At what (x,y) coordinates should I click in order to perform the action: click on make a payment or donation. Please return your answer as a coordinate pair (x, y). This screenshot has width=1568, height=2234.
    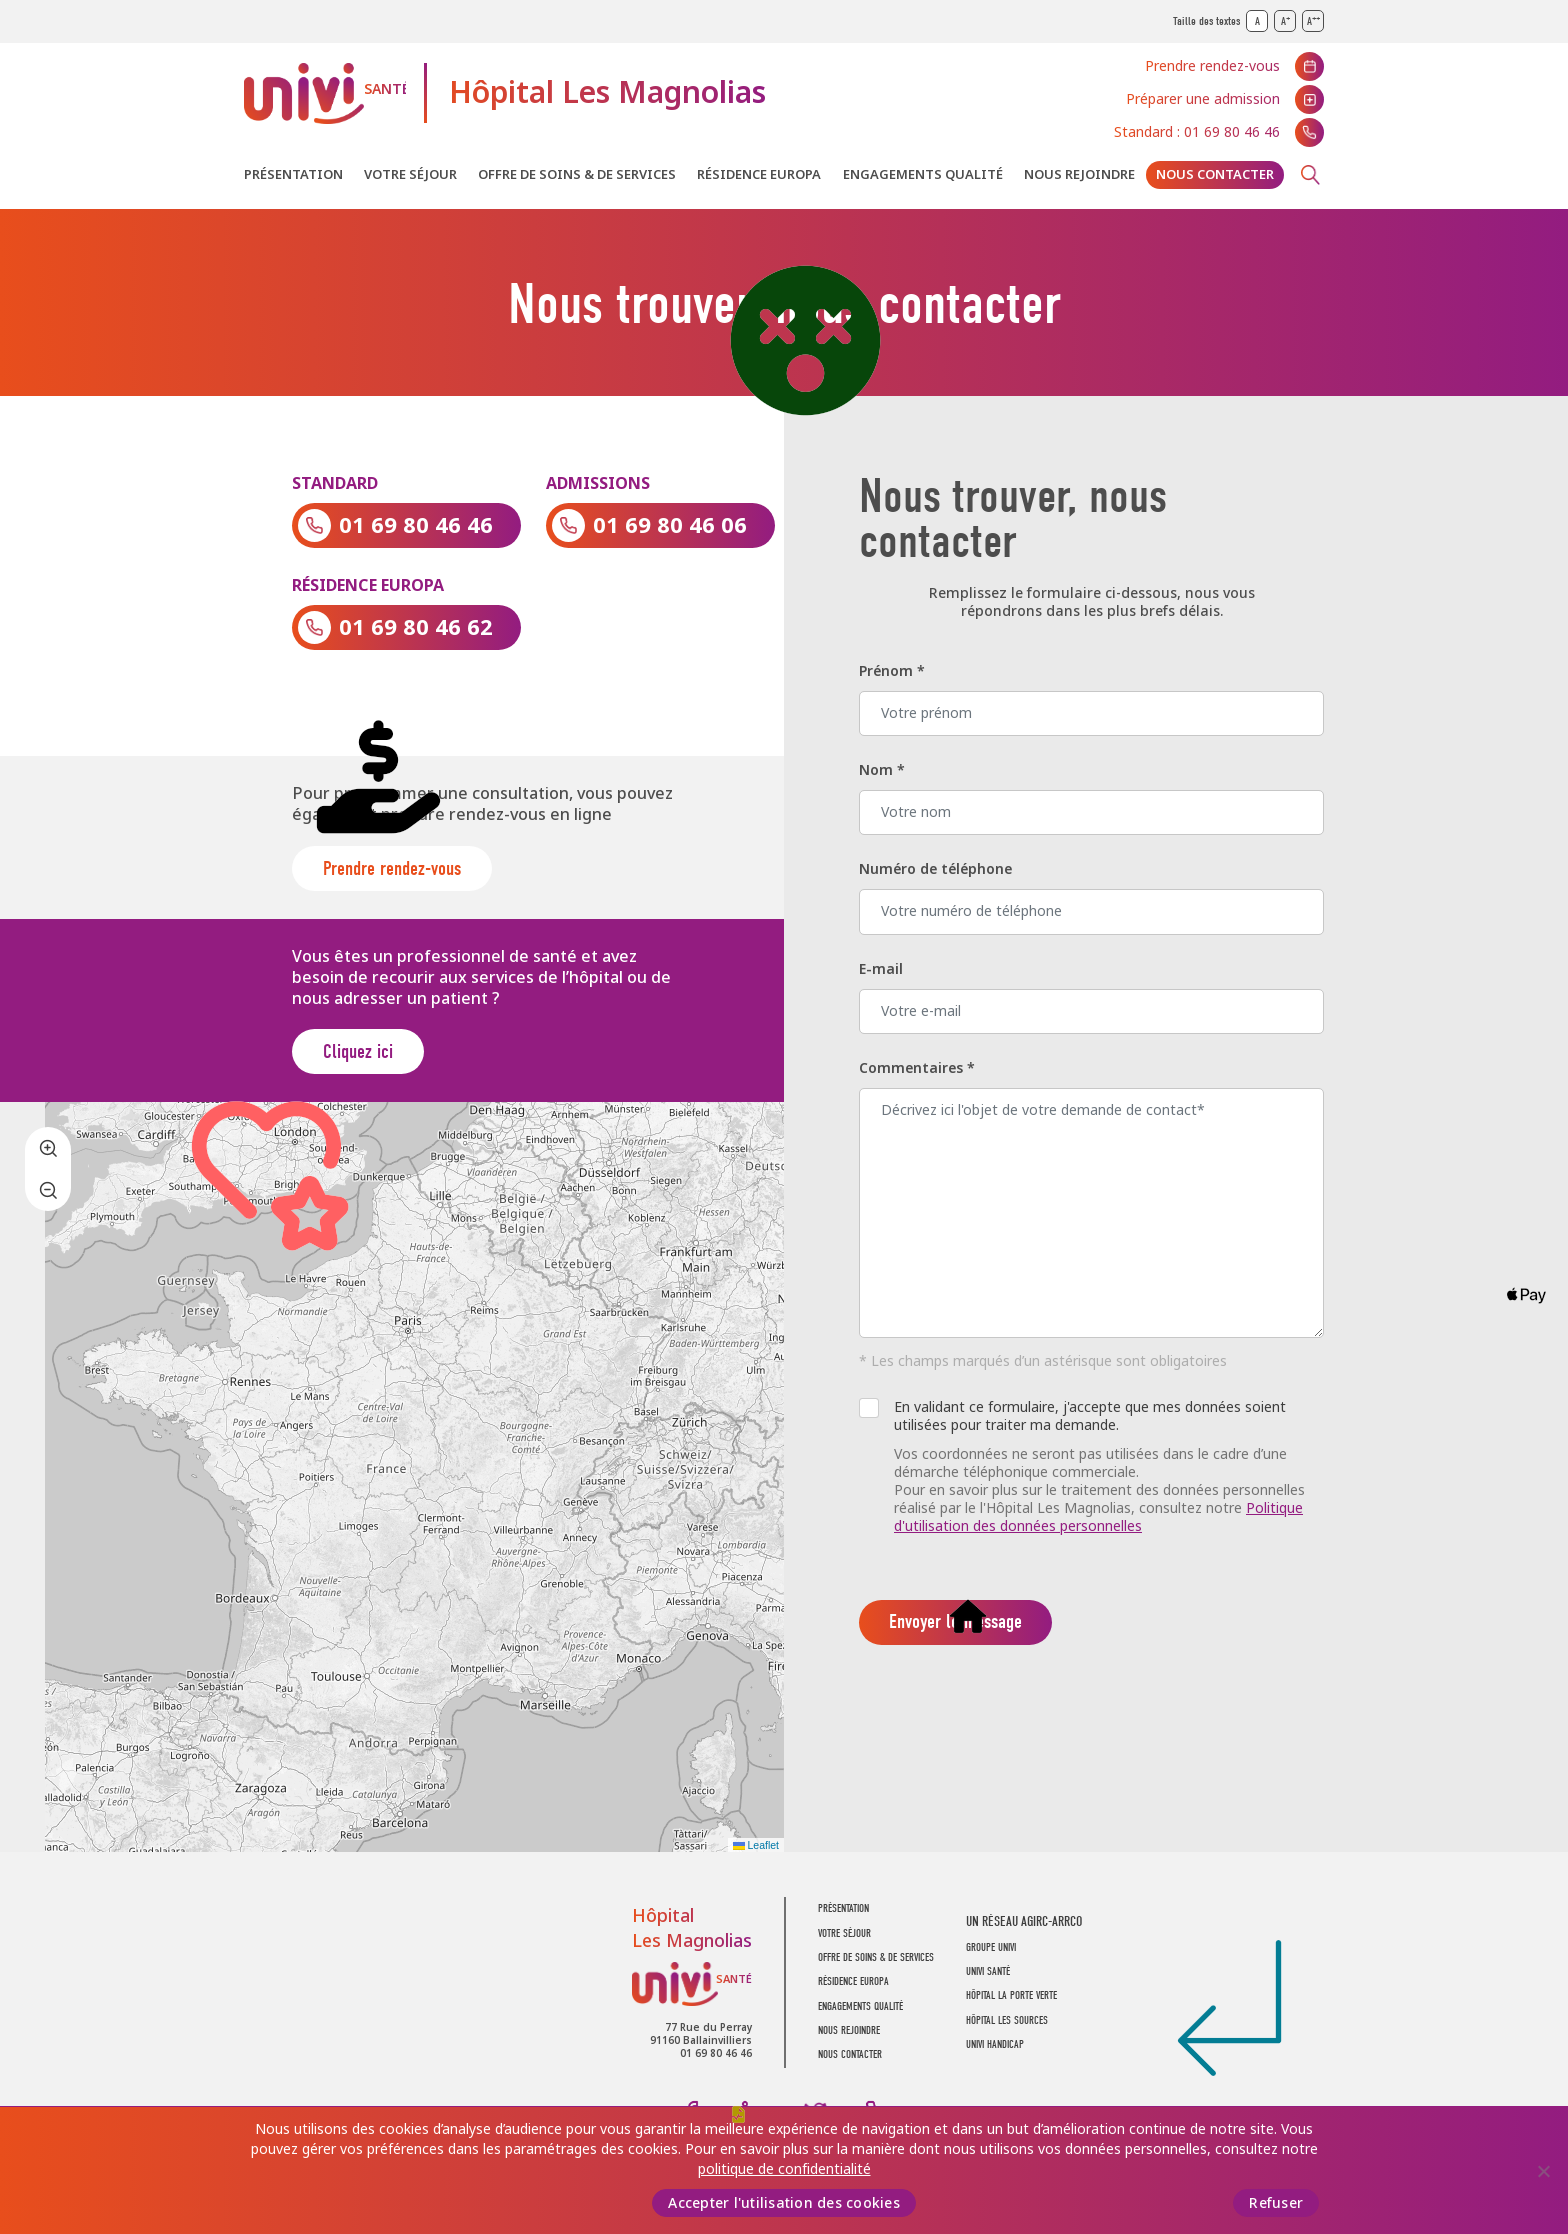
    Looking at the image, I should click on (378, 778).